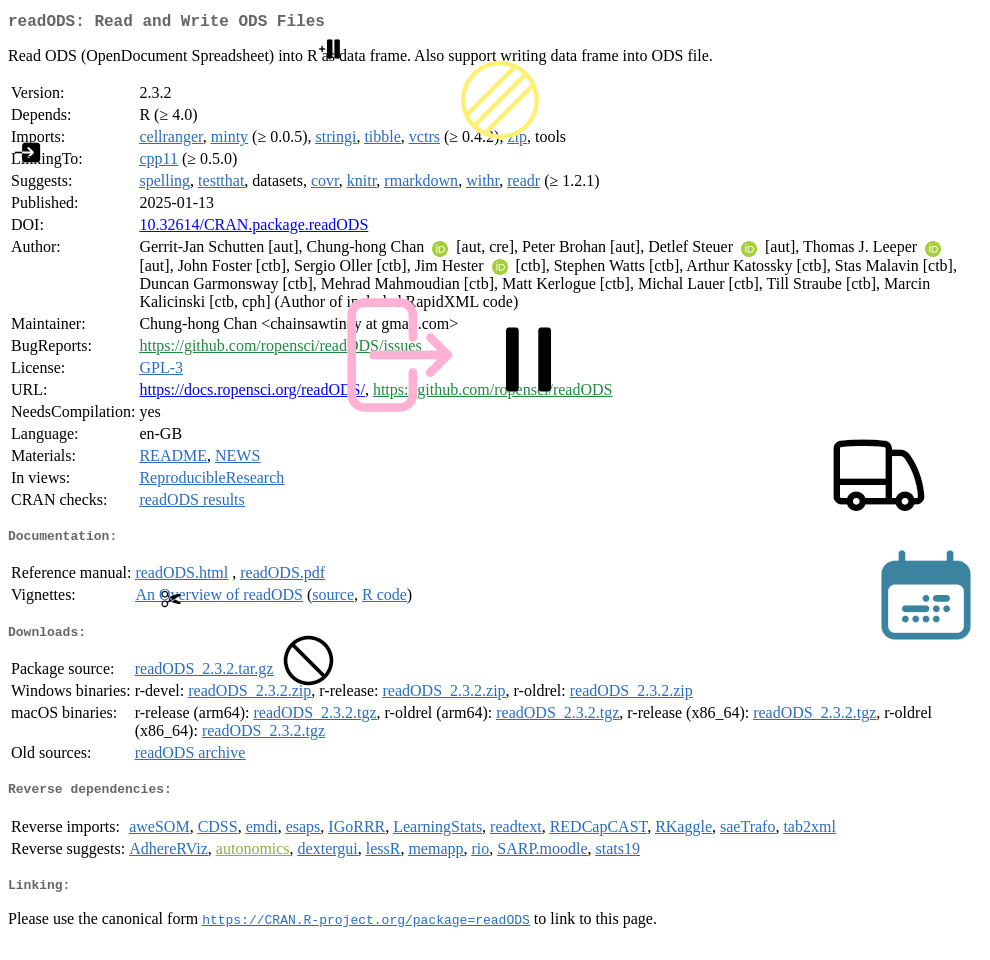  Describe the element at coordinates (27, 152) in the screenshot. I see `log in or sign in to your account` at that location.